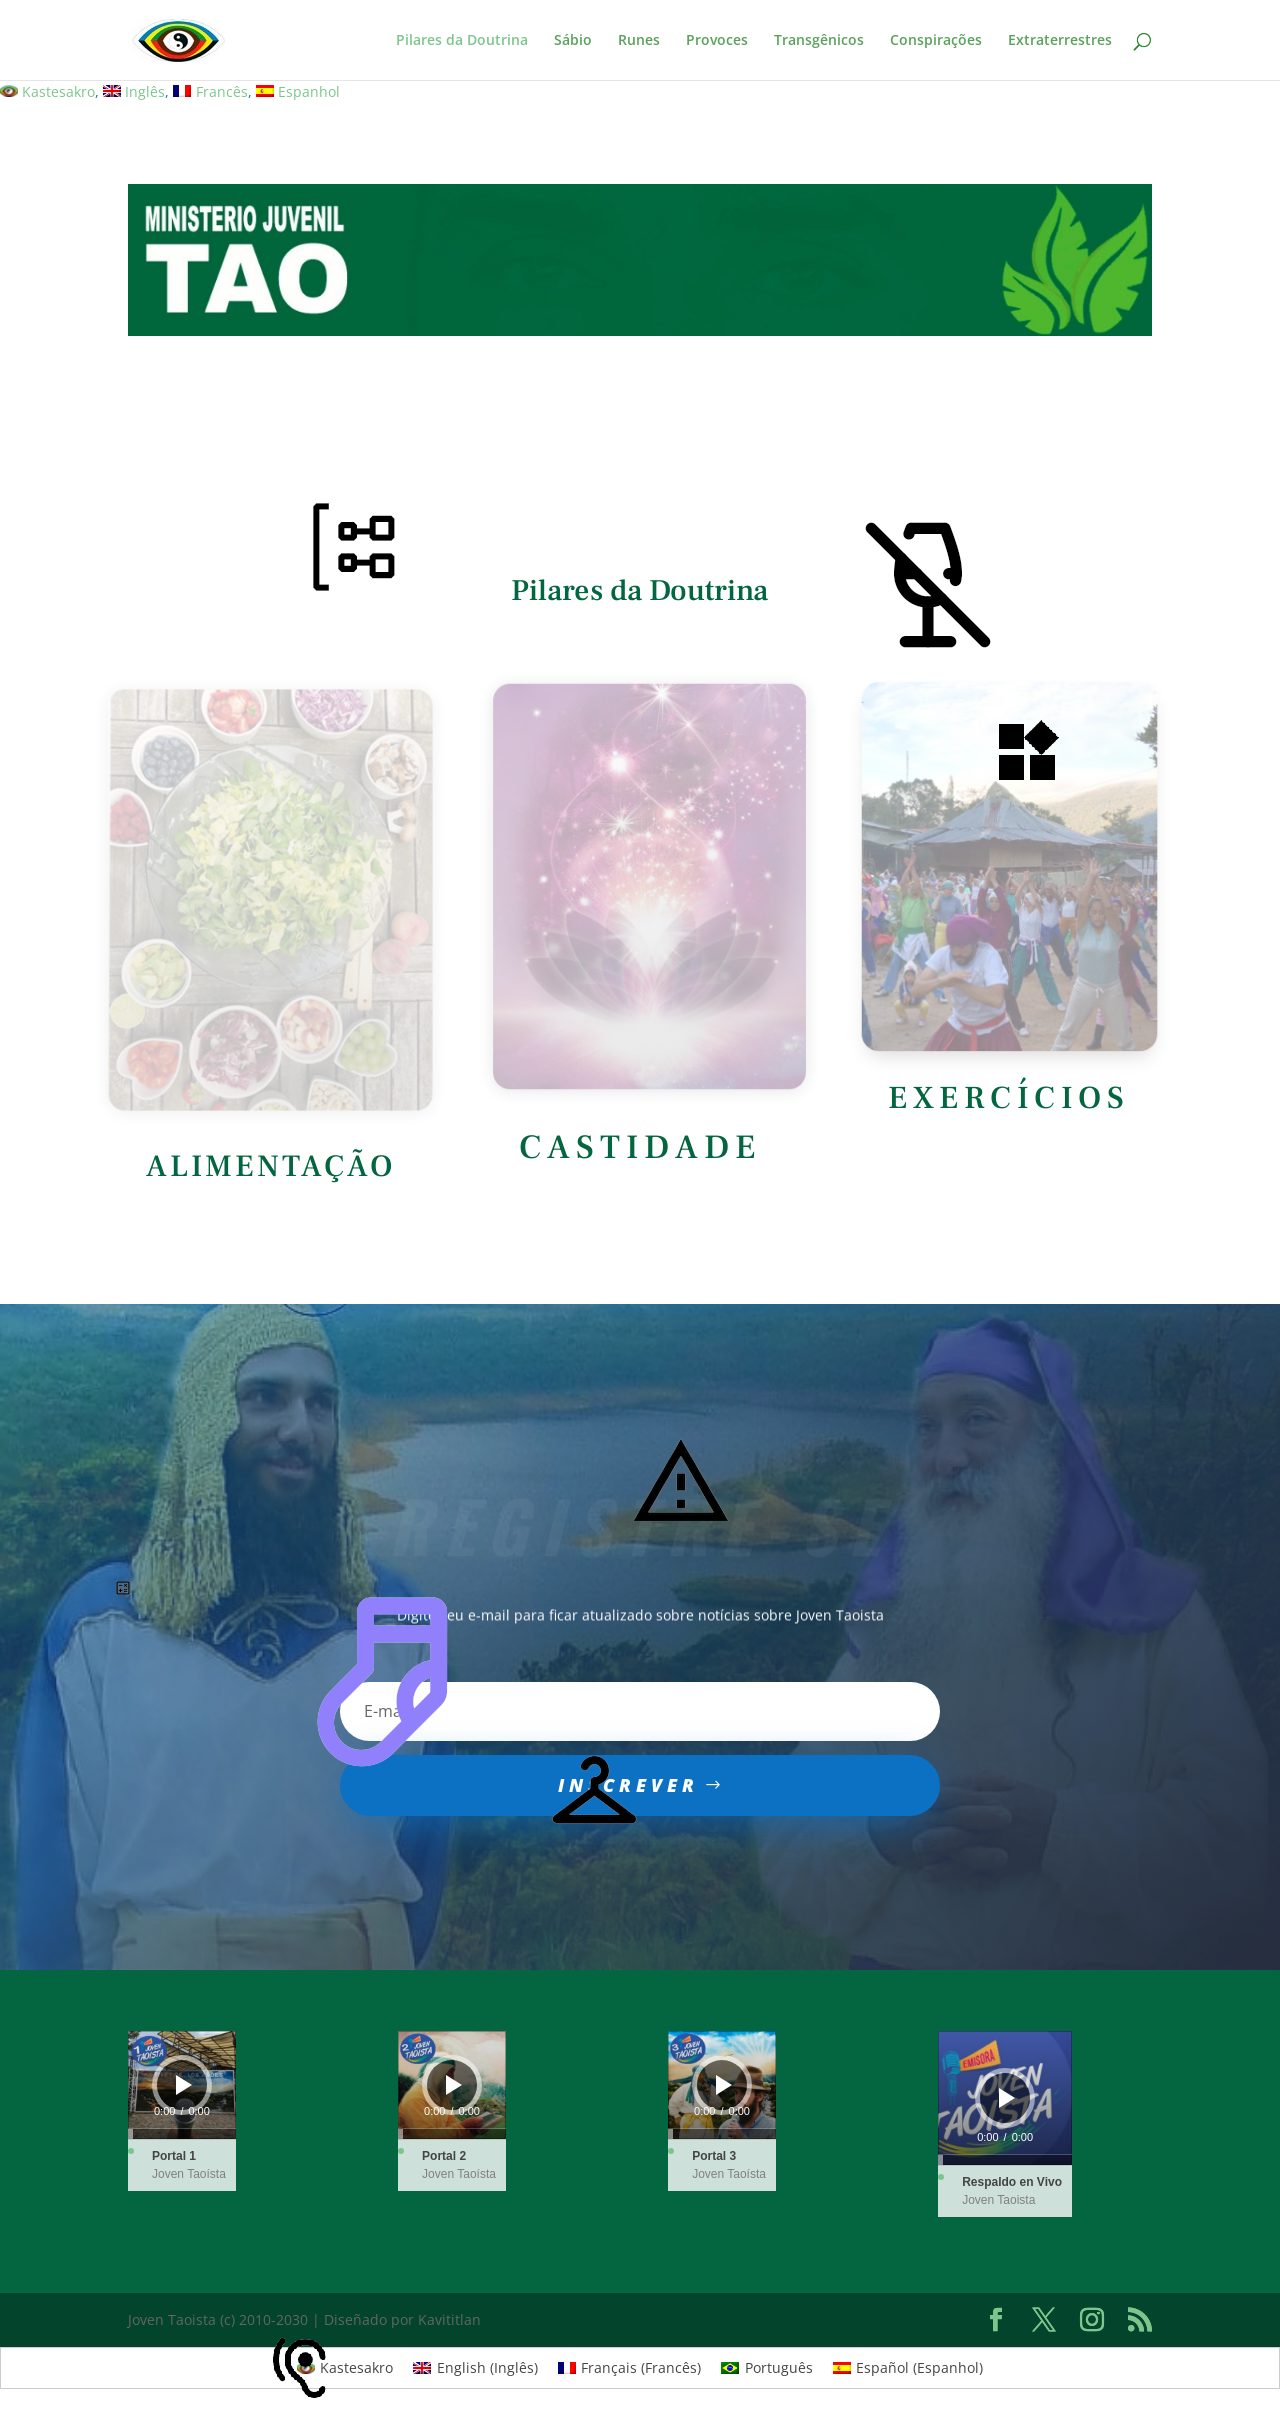 Image resolution: width=1280 pixels, height=2419 pixels. I want to click on access hearing or audio accessibility settings, so click(299, 2368).